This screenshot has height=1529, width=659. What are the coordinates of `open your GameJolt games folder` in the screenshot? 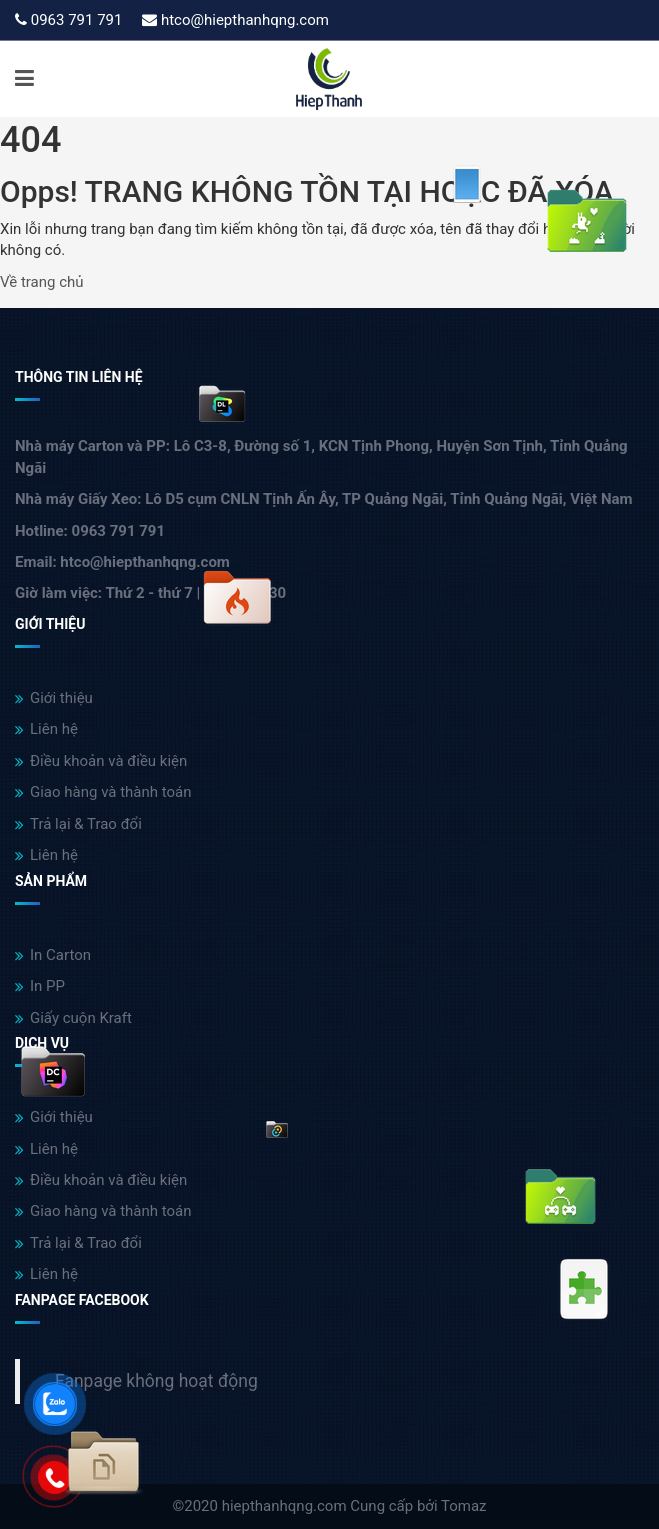 It's located at (560, 1198).